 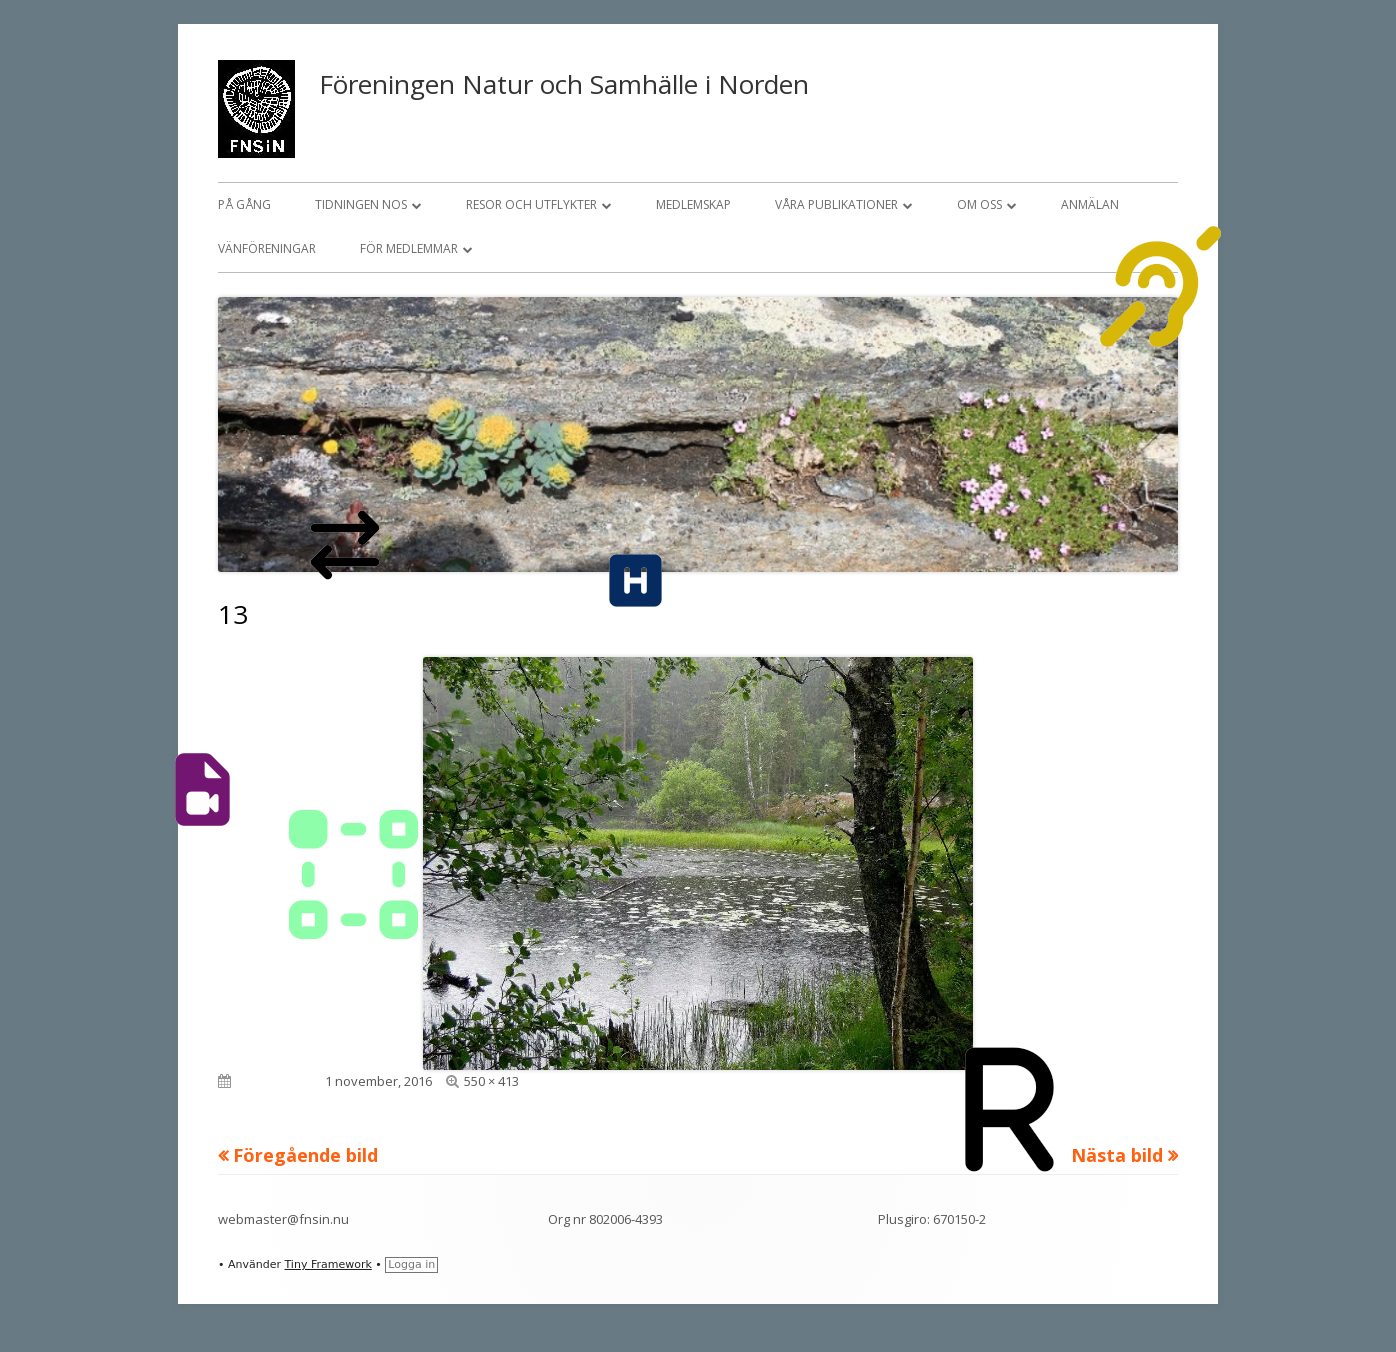 What do you see at coordinates (353, 874) in the screenshot?
I see `set transform anchor to top-left corner` at bounding box center [353, 874].